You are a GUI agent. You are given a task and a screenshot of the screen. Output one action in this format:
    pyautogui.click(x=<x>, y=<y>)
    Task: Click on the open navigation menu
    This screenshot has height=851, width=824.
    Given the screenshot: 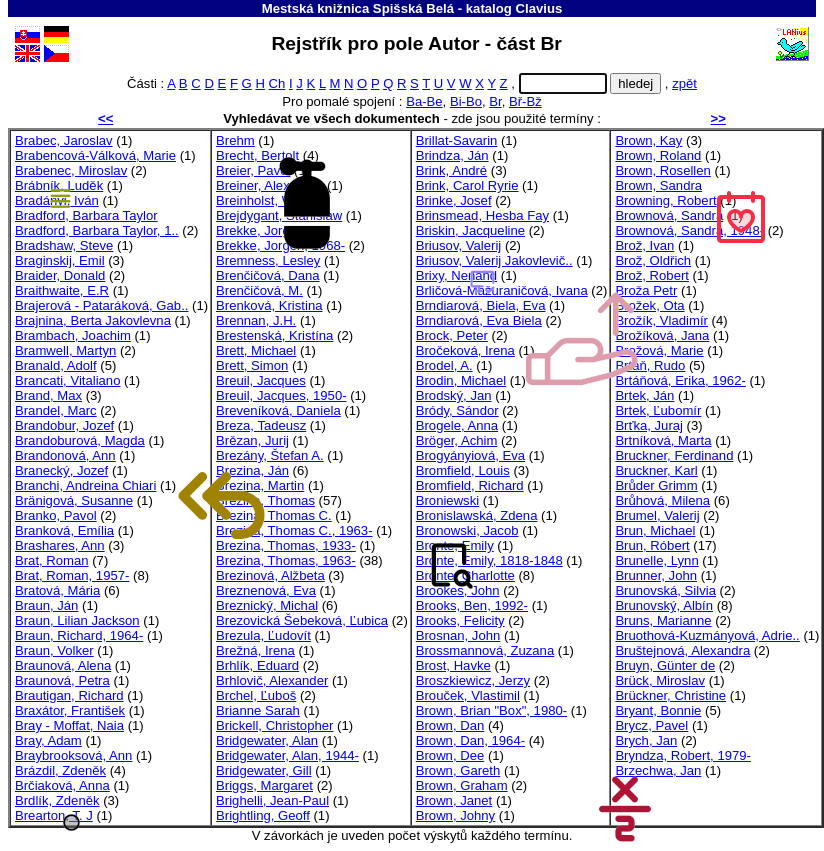 What is the action you would take?
    pyautogui.click(x=60, y=198)
    